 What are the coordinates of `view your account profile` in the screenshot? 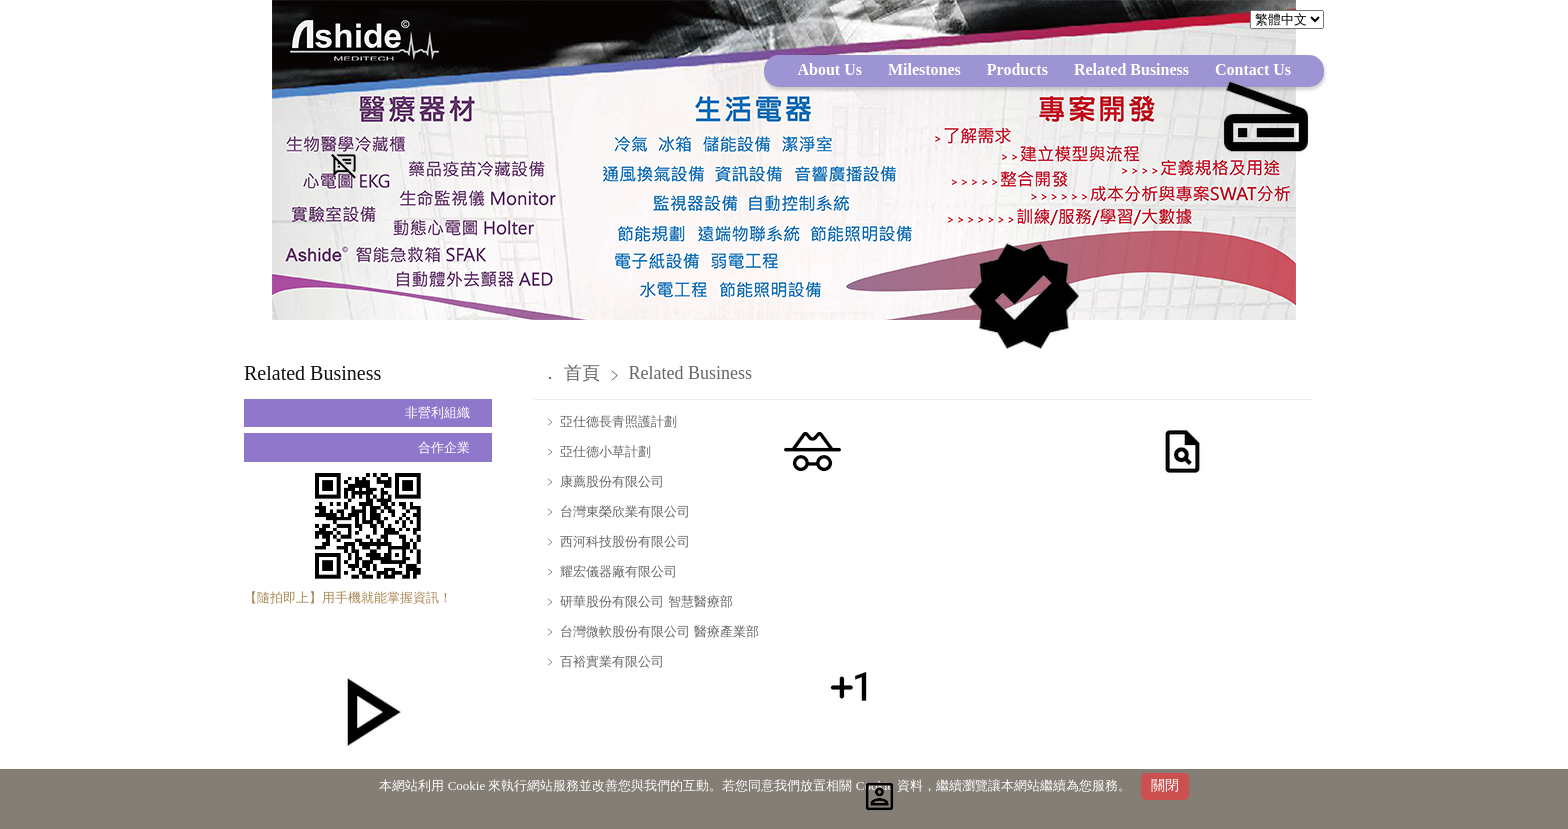 It's located at (879, 796).